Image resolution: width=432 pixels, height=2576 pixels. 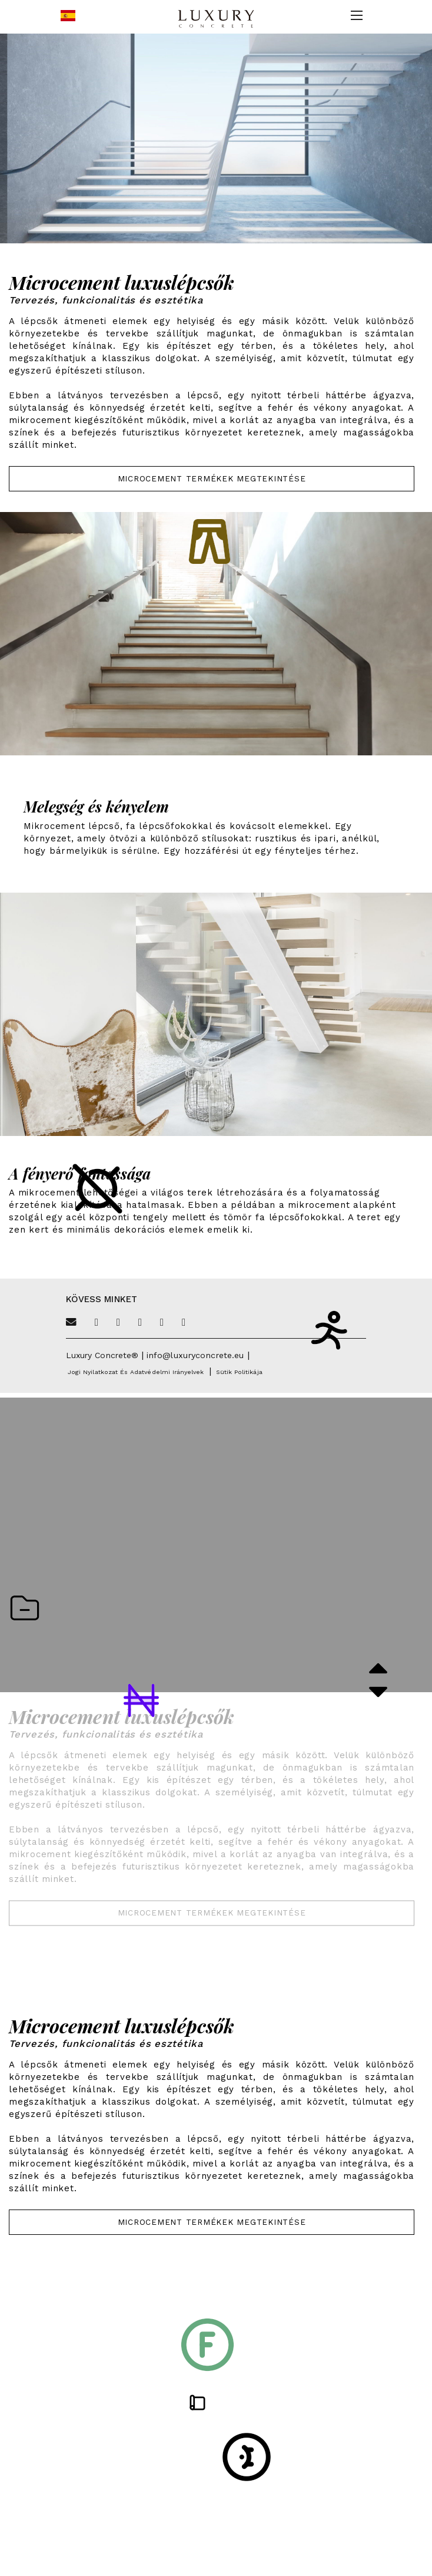 What do you see at coordinates (378, 1680) in the screenshot?
I see `expand or collapse a dropdown menu` at bounding box center [378, 1680].